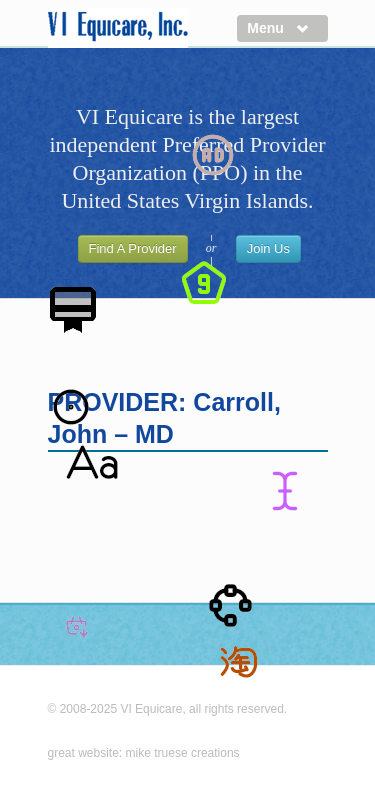  Describe the element at coordinates (204, 284) in the screenshot. I see `indicates step 9 in a multi-step process` at that location.